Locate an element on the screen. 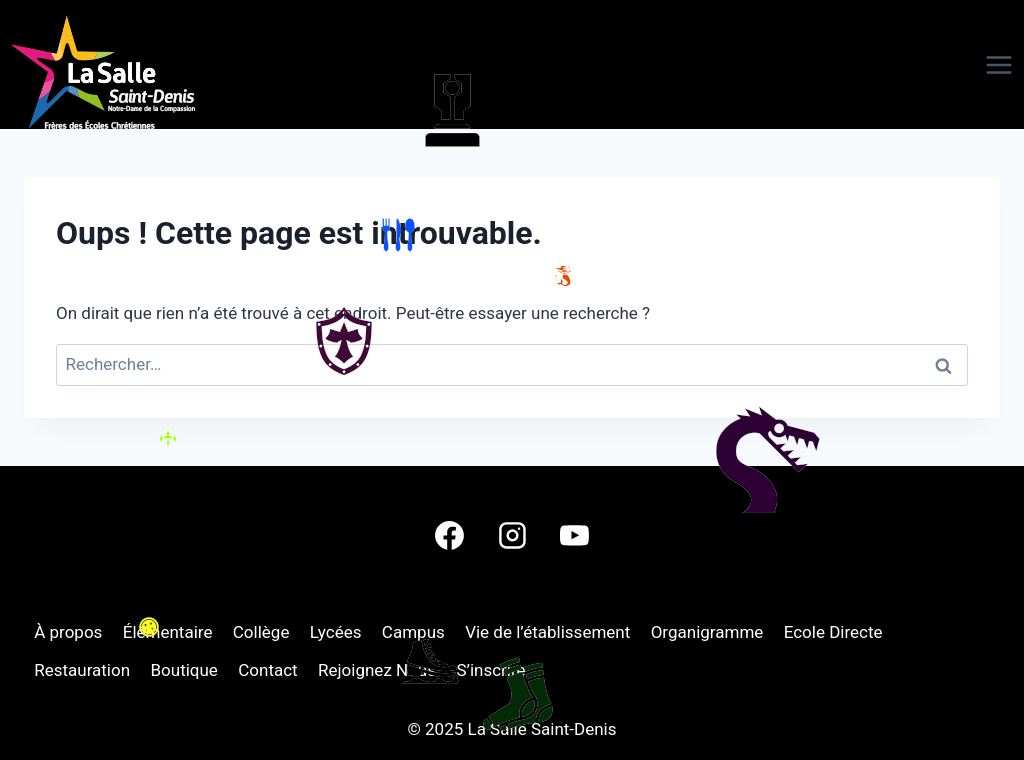 The image size is (1024, 760). activate defensive ability or shield spell is located at coordinates (344, 341).